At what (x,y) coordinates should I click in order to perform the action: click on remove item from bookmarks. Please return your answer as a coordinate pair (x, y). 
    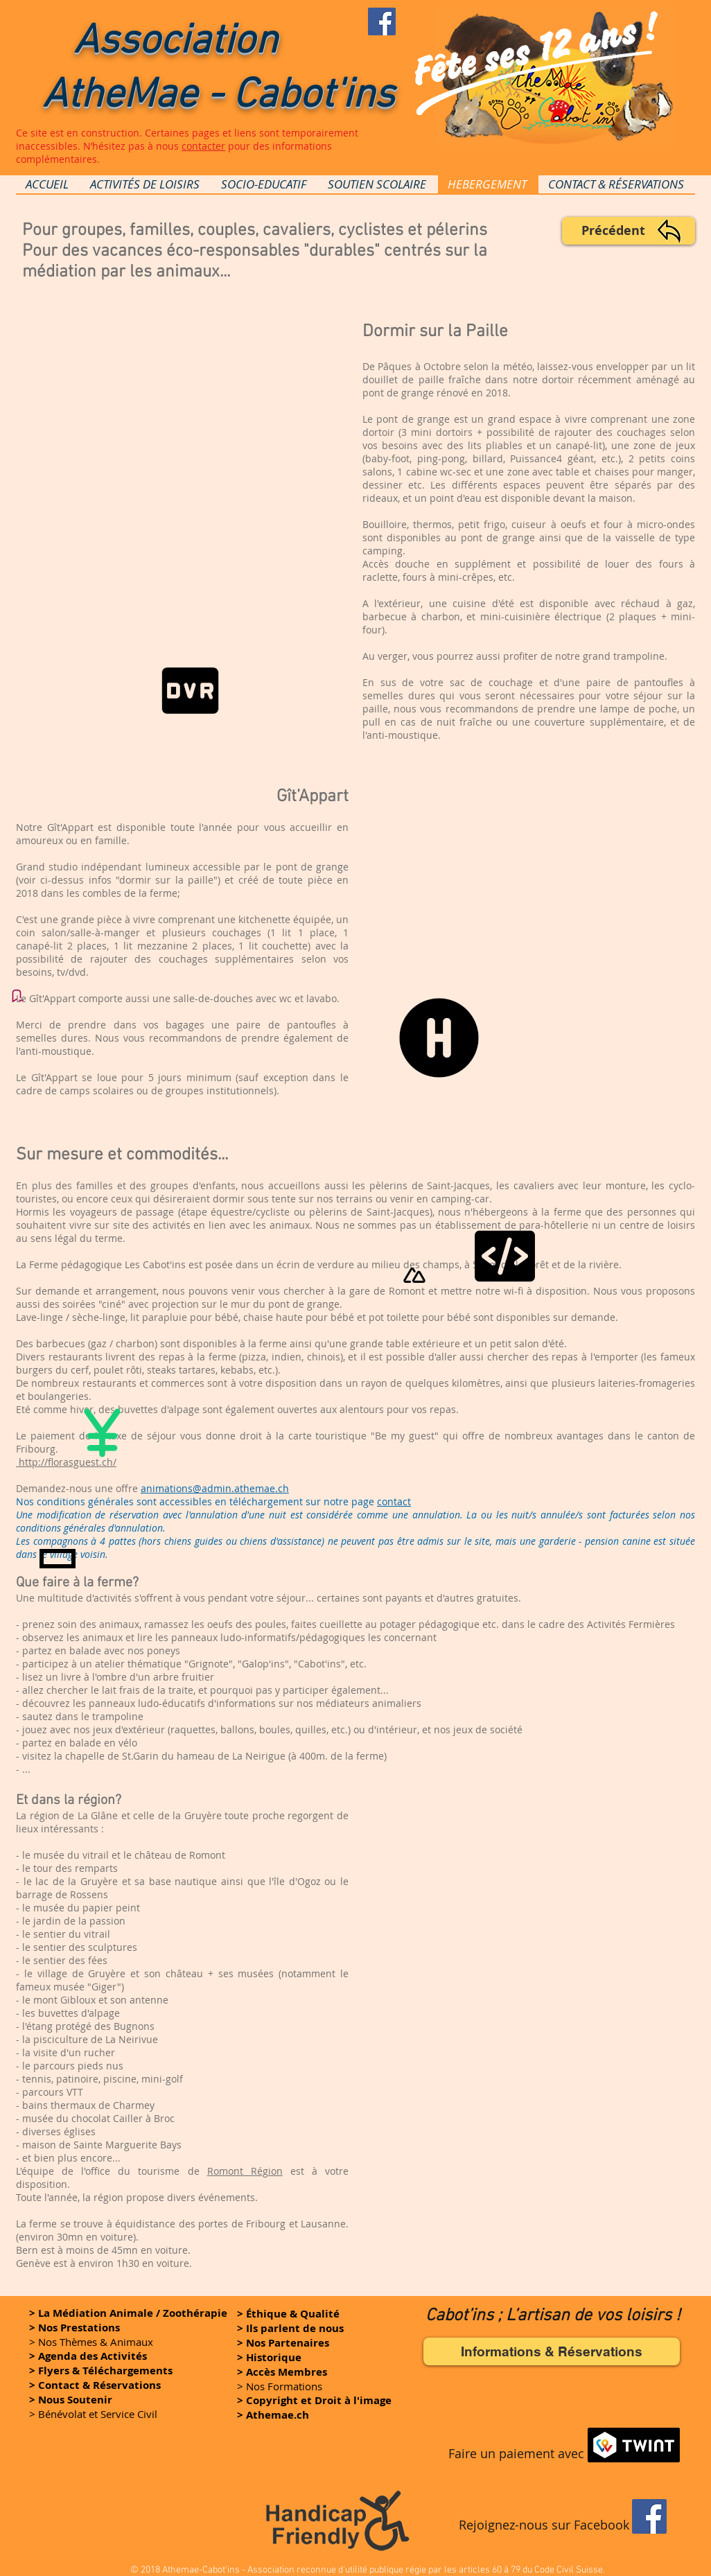
    Looking at the image, I should click on (17, 996).